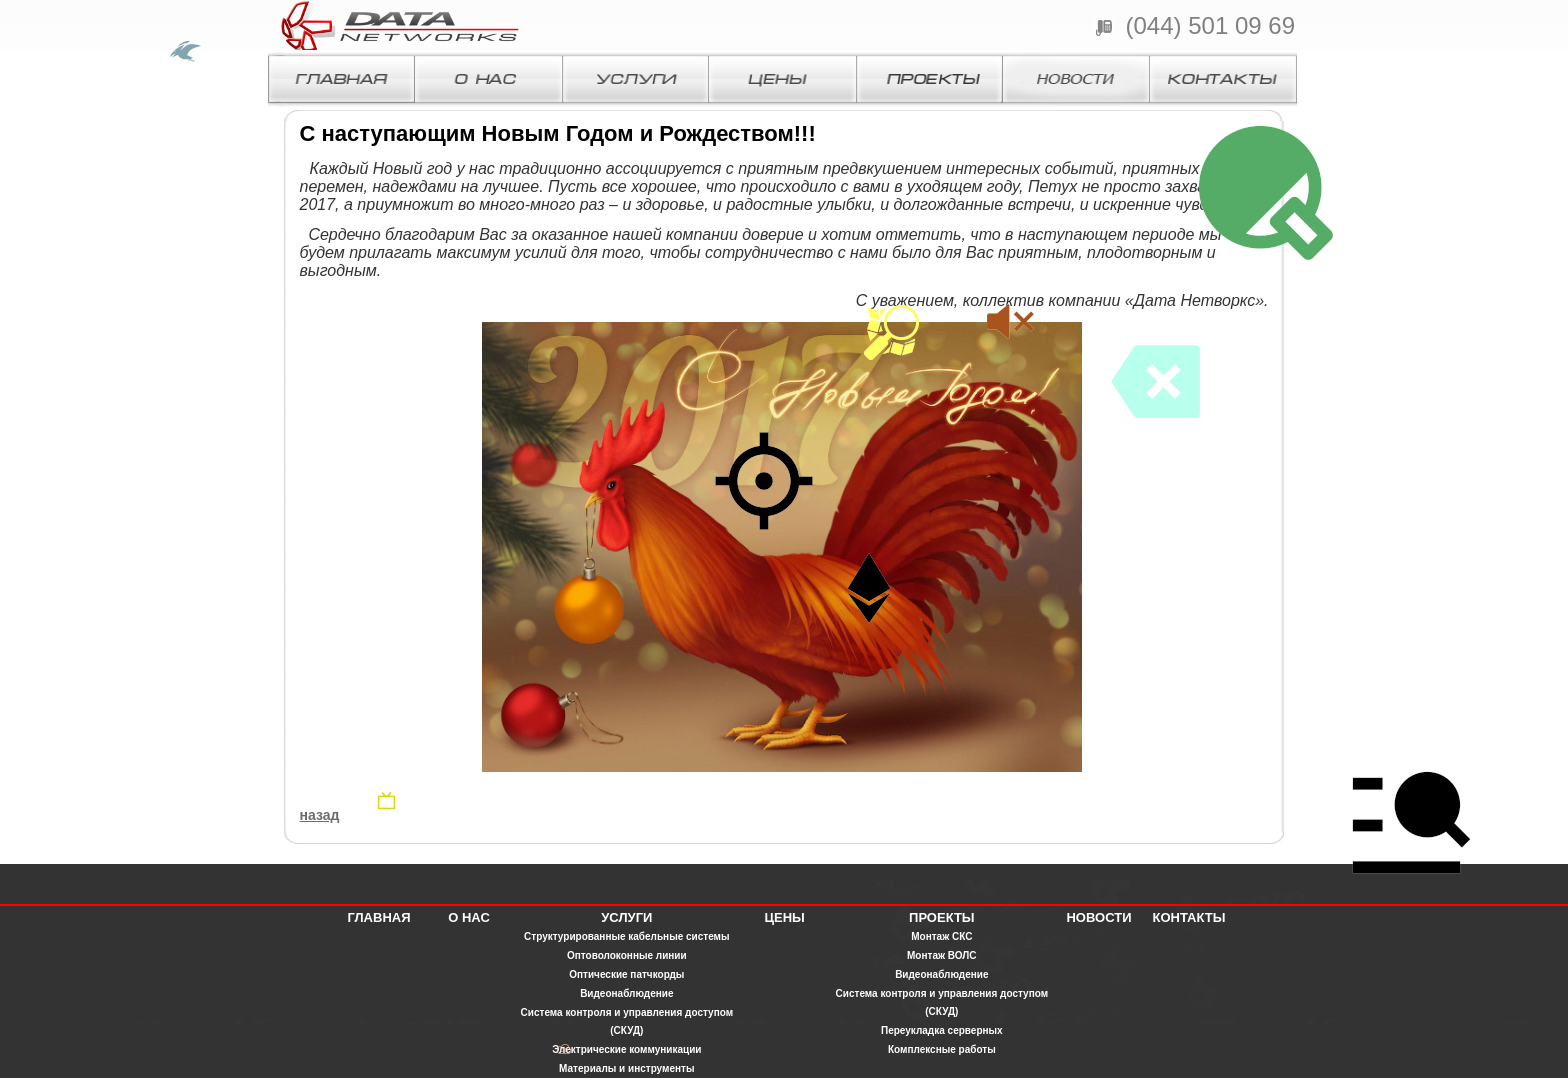  I want to click on access TV or video streaming features, so click(386, 801).